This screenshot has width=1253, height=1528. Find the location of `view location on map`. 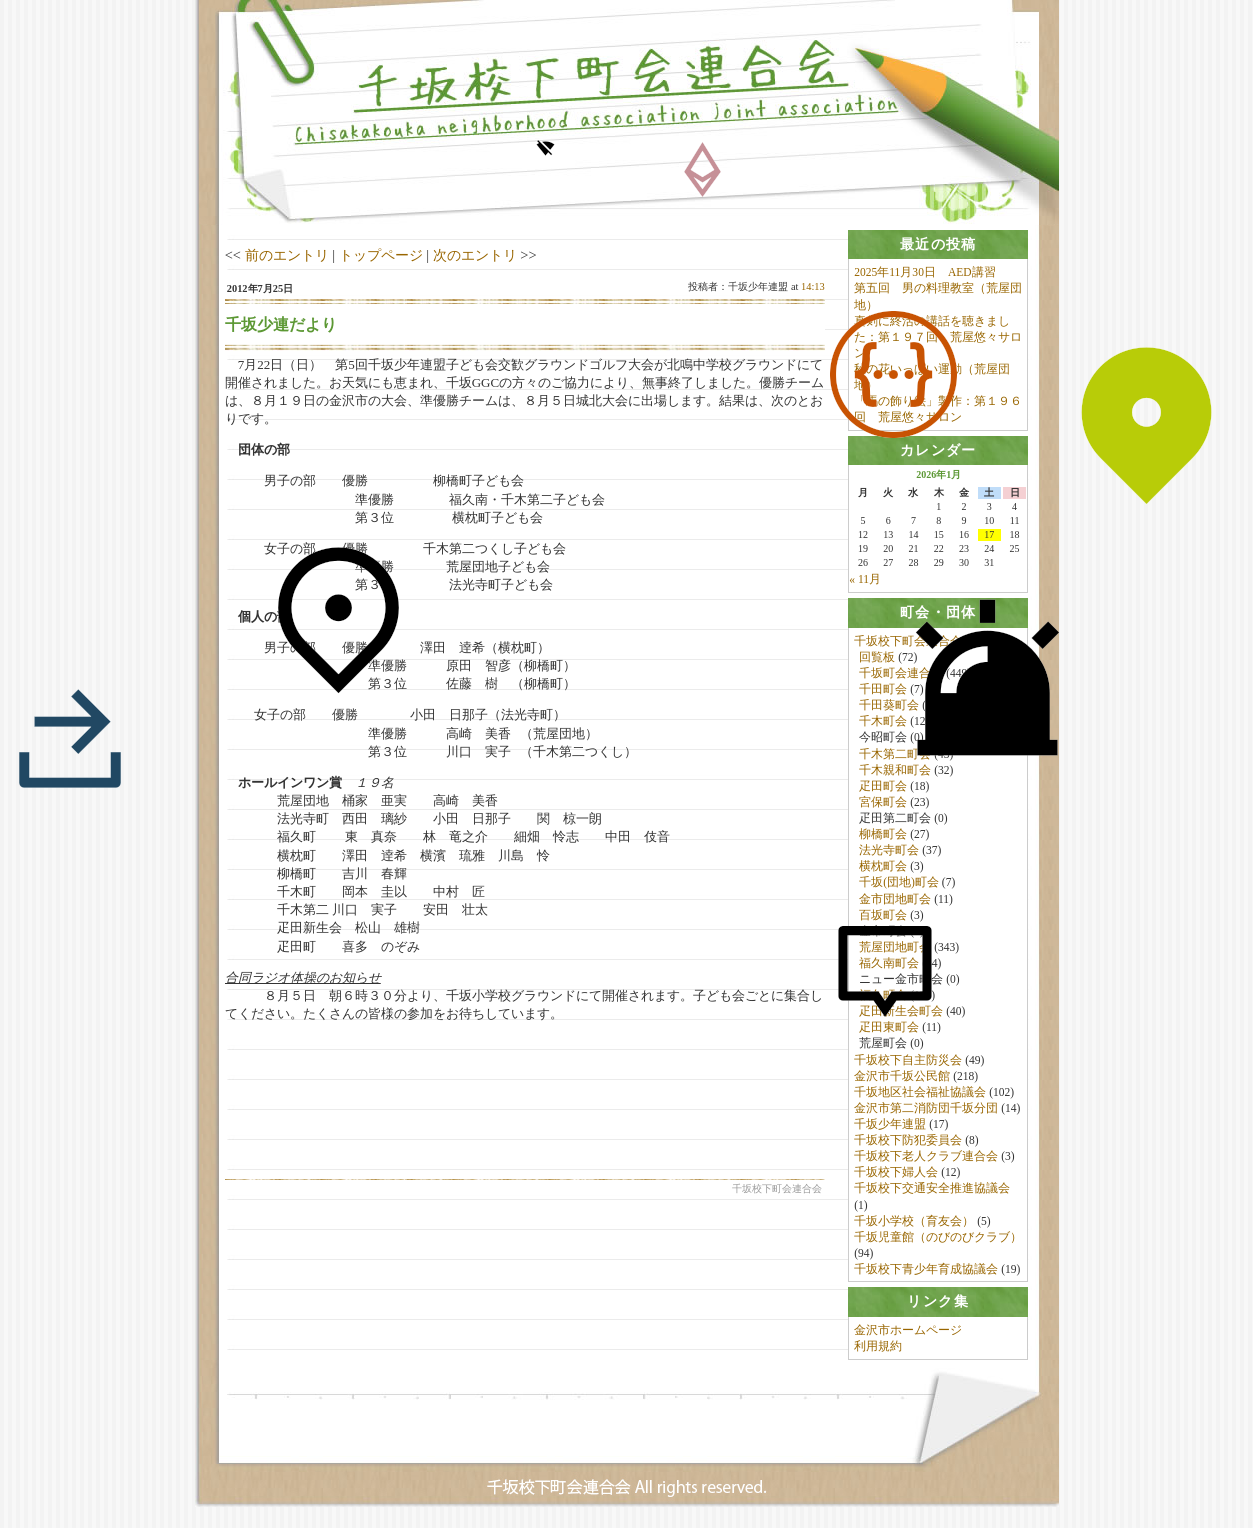

view location on map is located at coordinates (1146, 419).